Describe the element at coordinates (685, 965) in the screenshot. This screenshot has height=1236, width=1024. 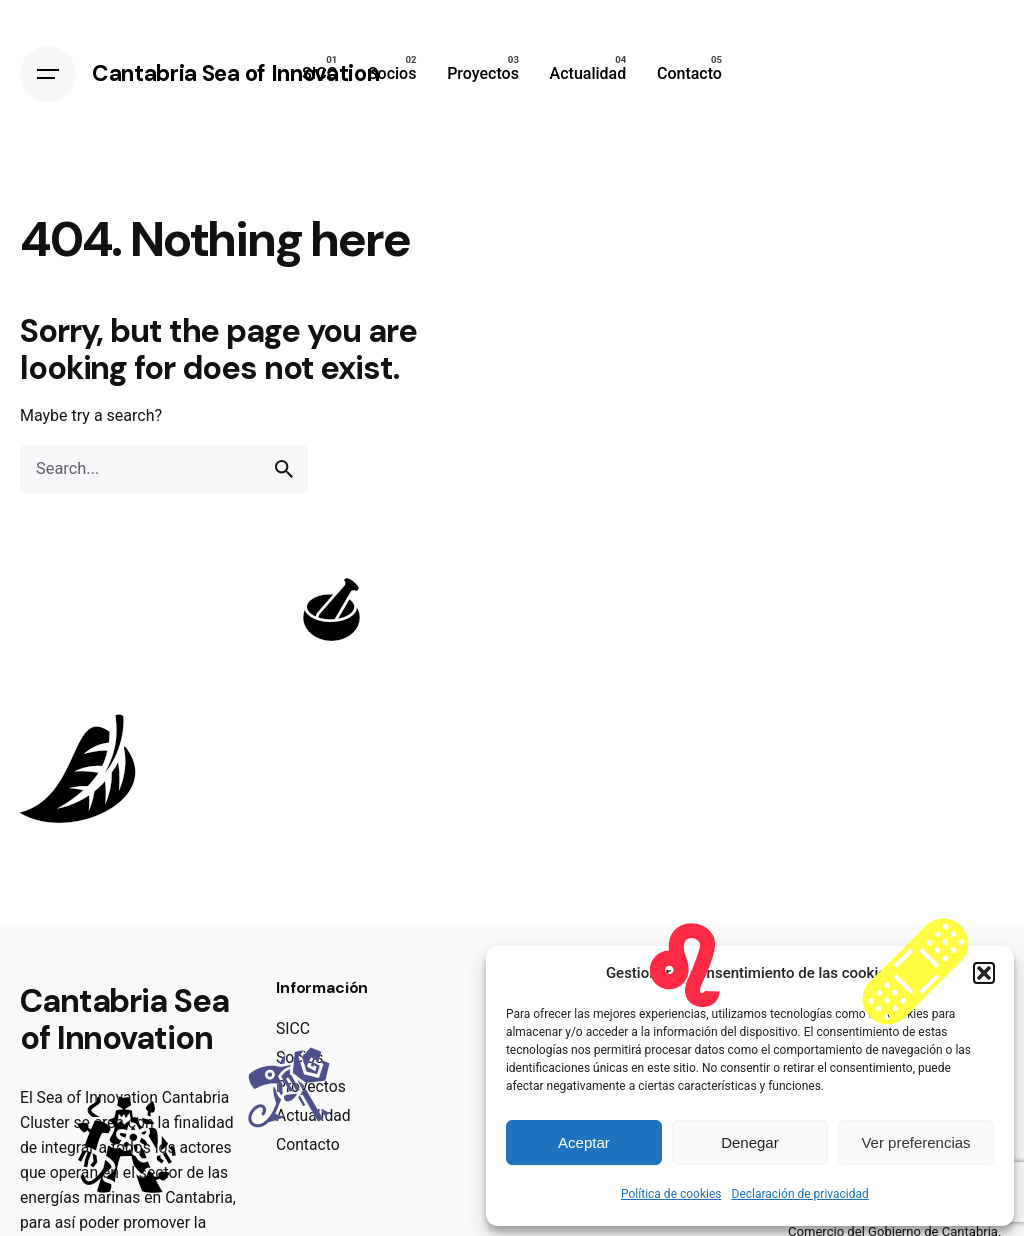
I see `represents the leo zodiac sign` at that location.